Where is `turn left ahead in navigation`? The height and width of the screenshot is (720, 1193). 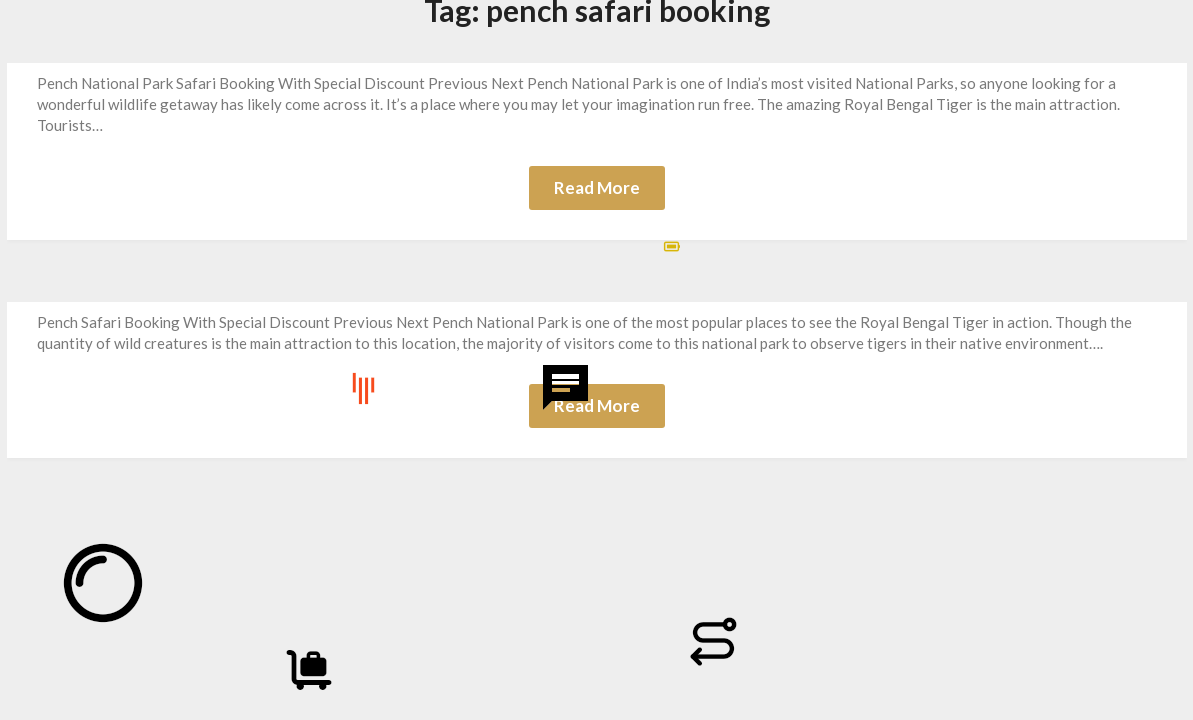 turn left ahead in navigation is located at coordinates (713, 640).